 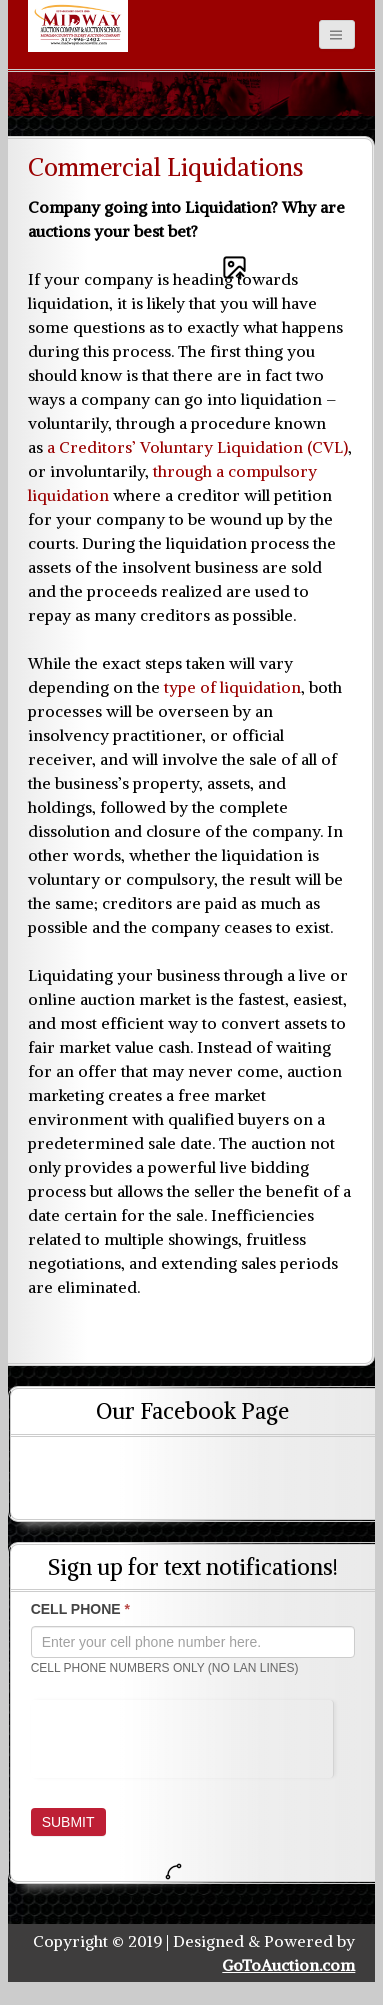 What do you see at coordinates (173, 1871) in the screenshot?
I see `draw a curved path or bezier line` at bounding box center [173, 1871].